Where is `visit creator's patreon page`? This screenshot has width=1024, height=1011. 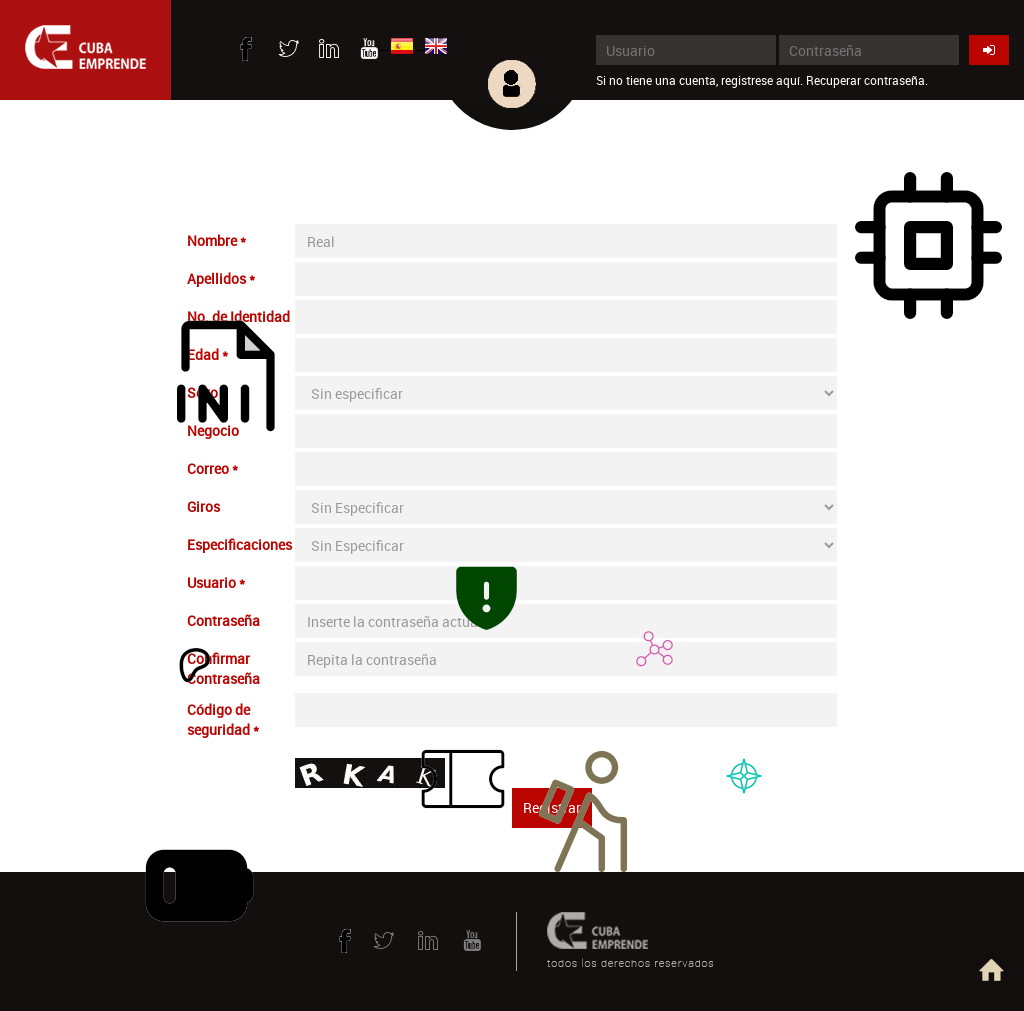 visit creator's patreon page is located at coordinates (193, 664).